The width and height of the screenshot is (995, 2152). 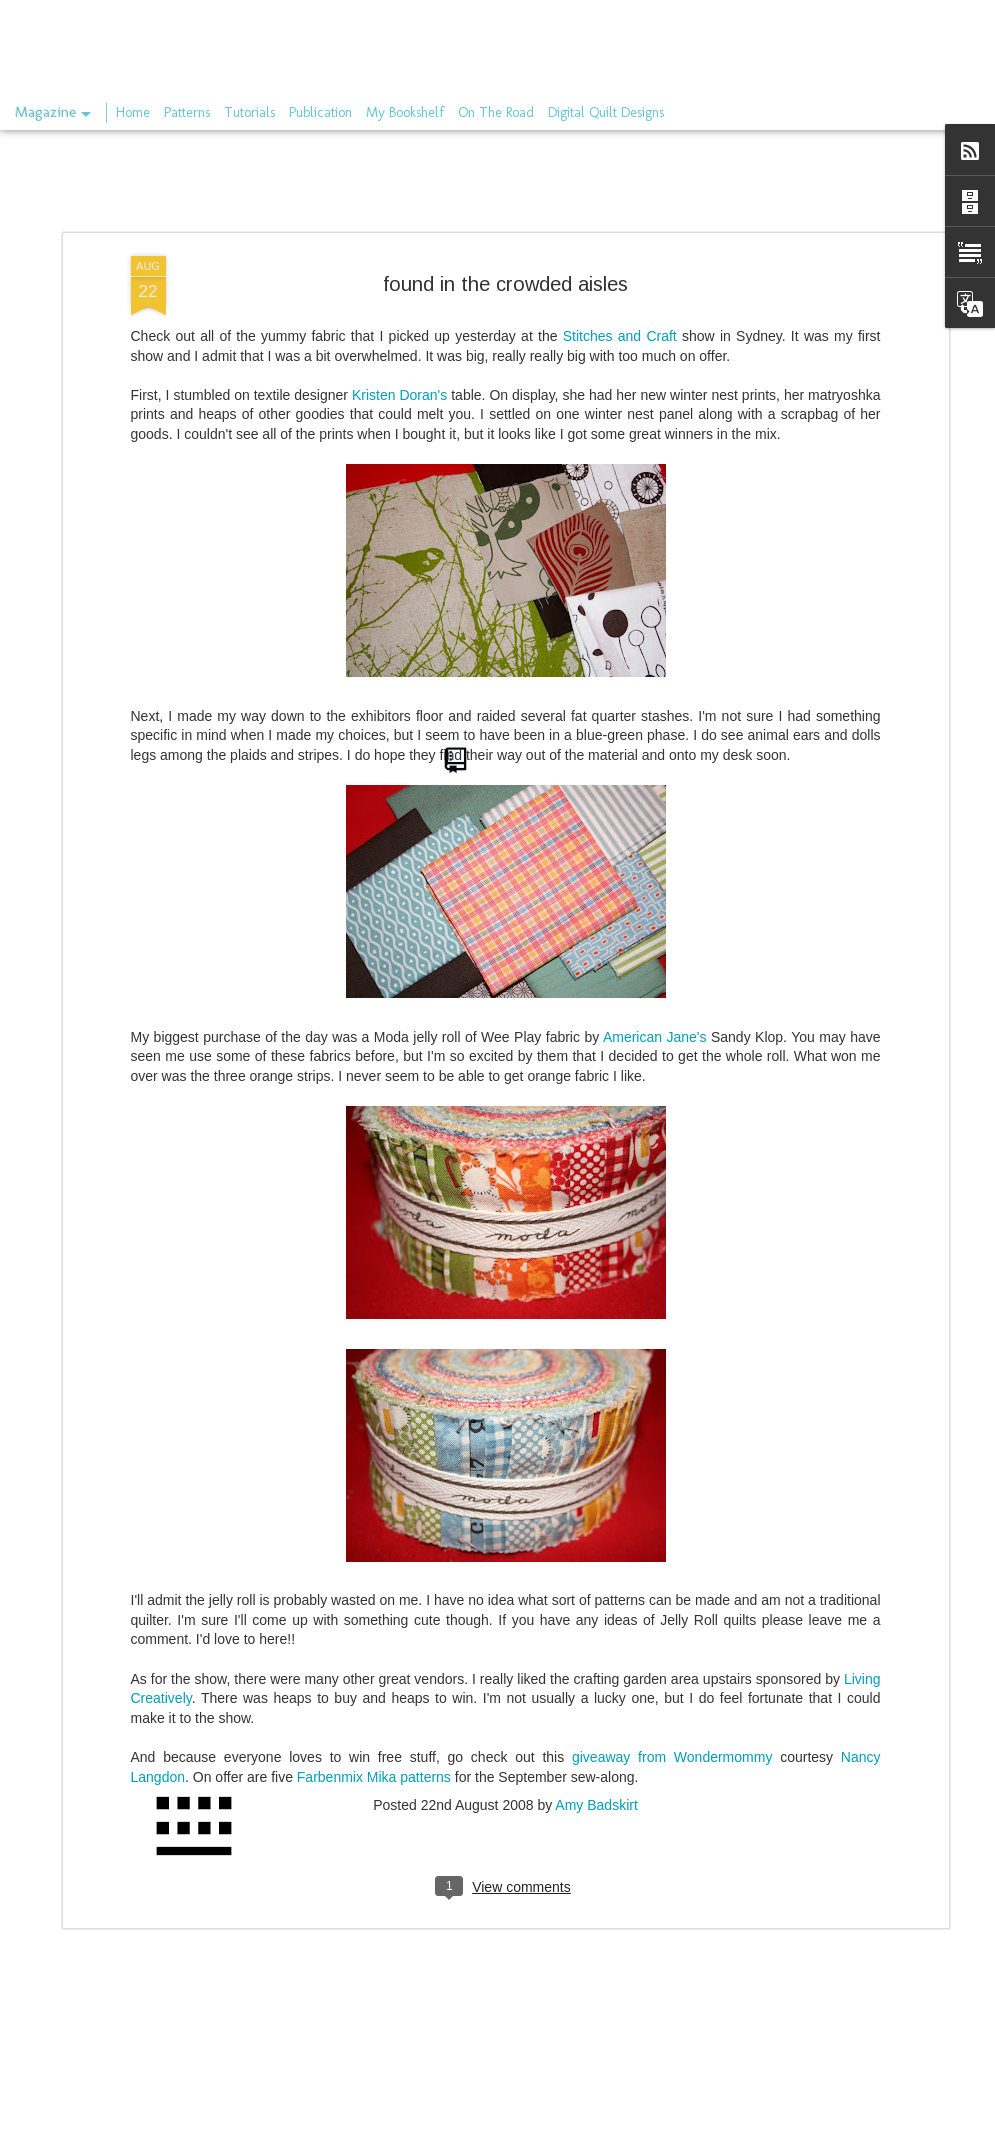 What do you see at coordinates (455, 759) in the screenshot?
I see `access a git repository` at bounding box center [455, 759].